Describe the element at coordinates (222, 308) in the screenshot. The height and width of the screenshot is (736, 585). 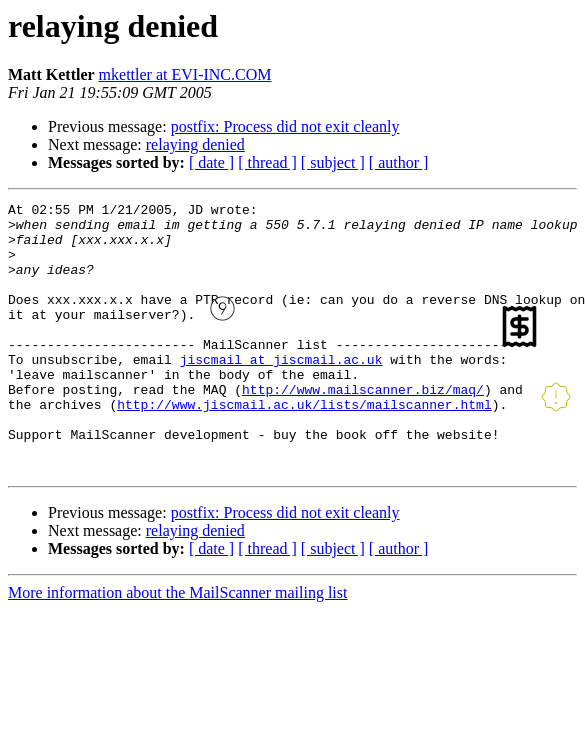
I see `indicates nine items or notifications` at that location.